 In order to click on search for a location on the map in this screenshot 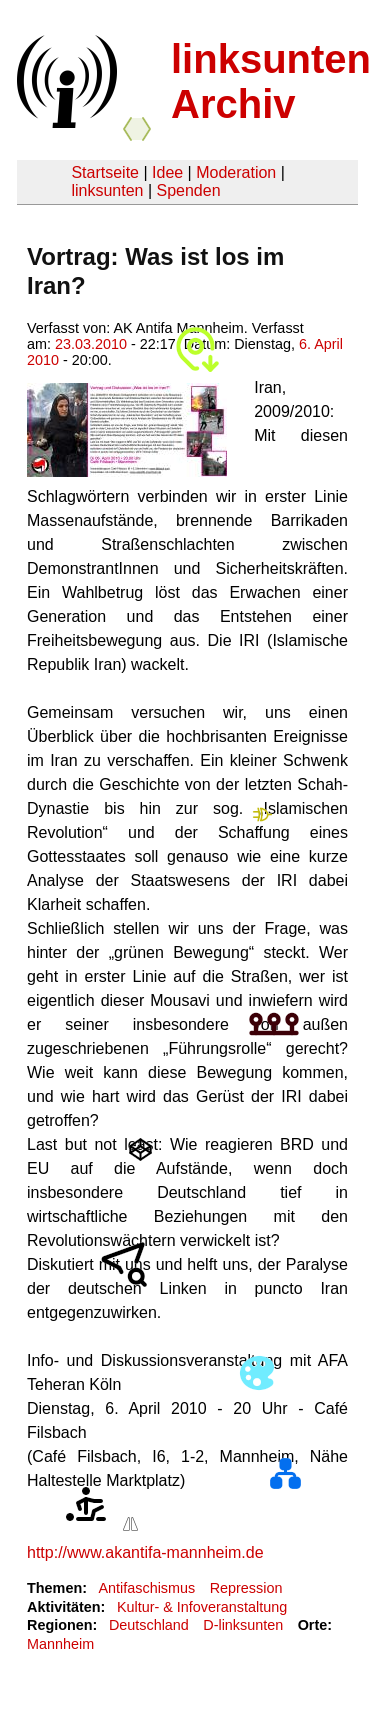, I will do `click(123, 1263)`.